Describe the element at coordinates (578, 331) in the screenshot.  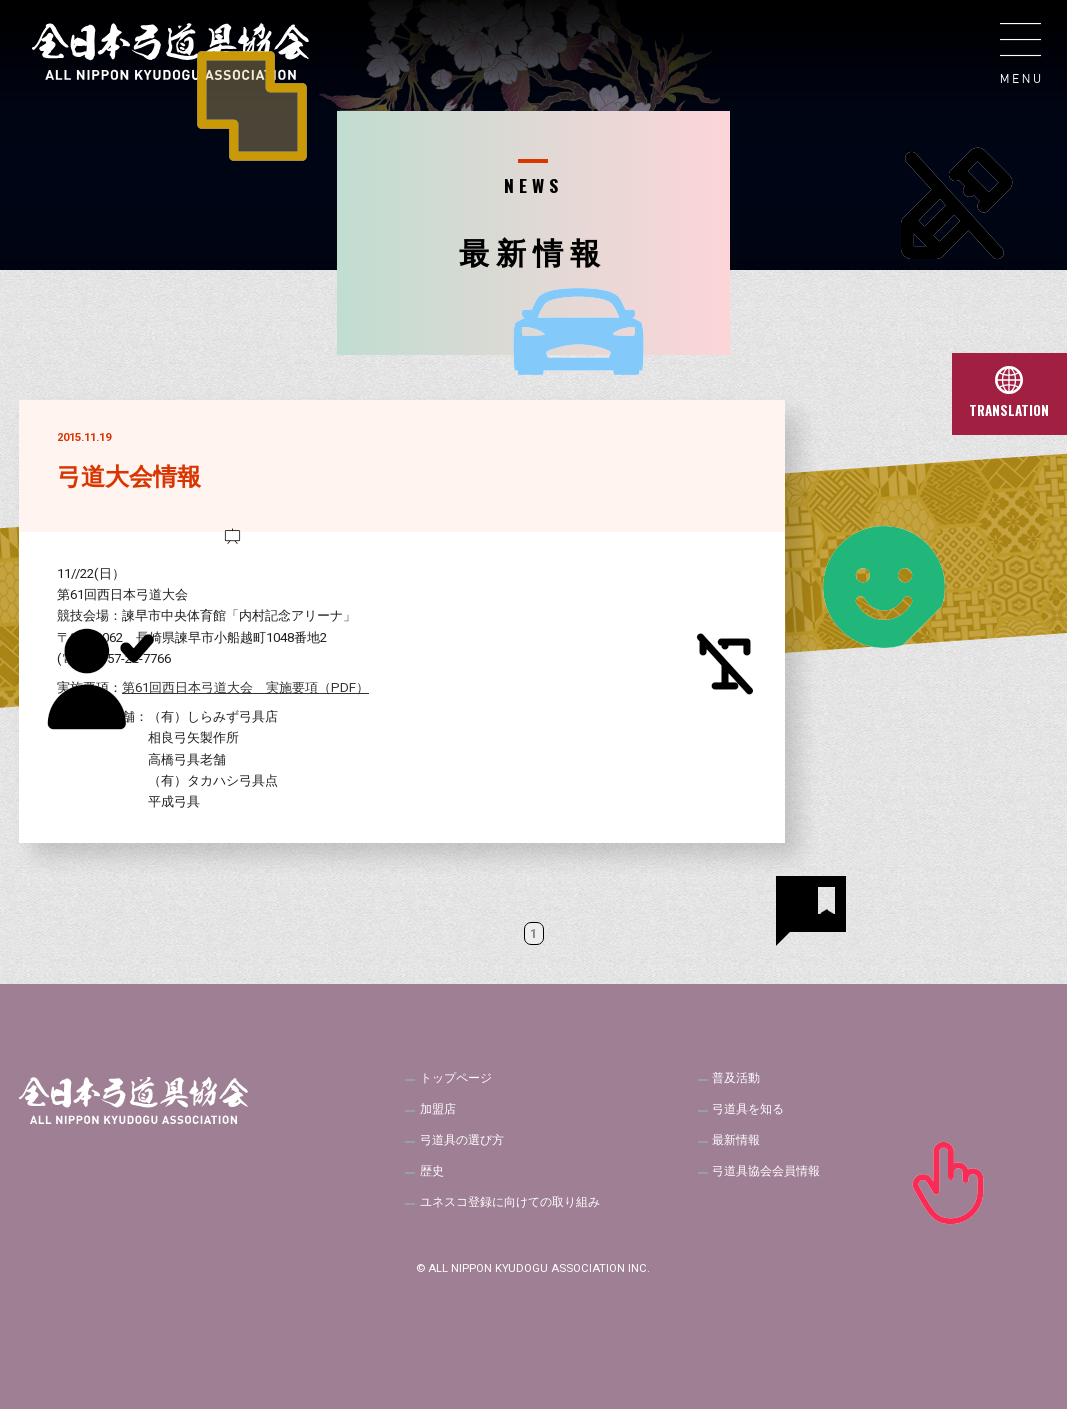
I see `access sports car or vehicle settings` at that location.